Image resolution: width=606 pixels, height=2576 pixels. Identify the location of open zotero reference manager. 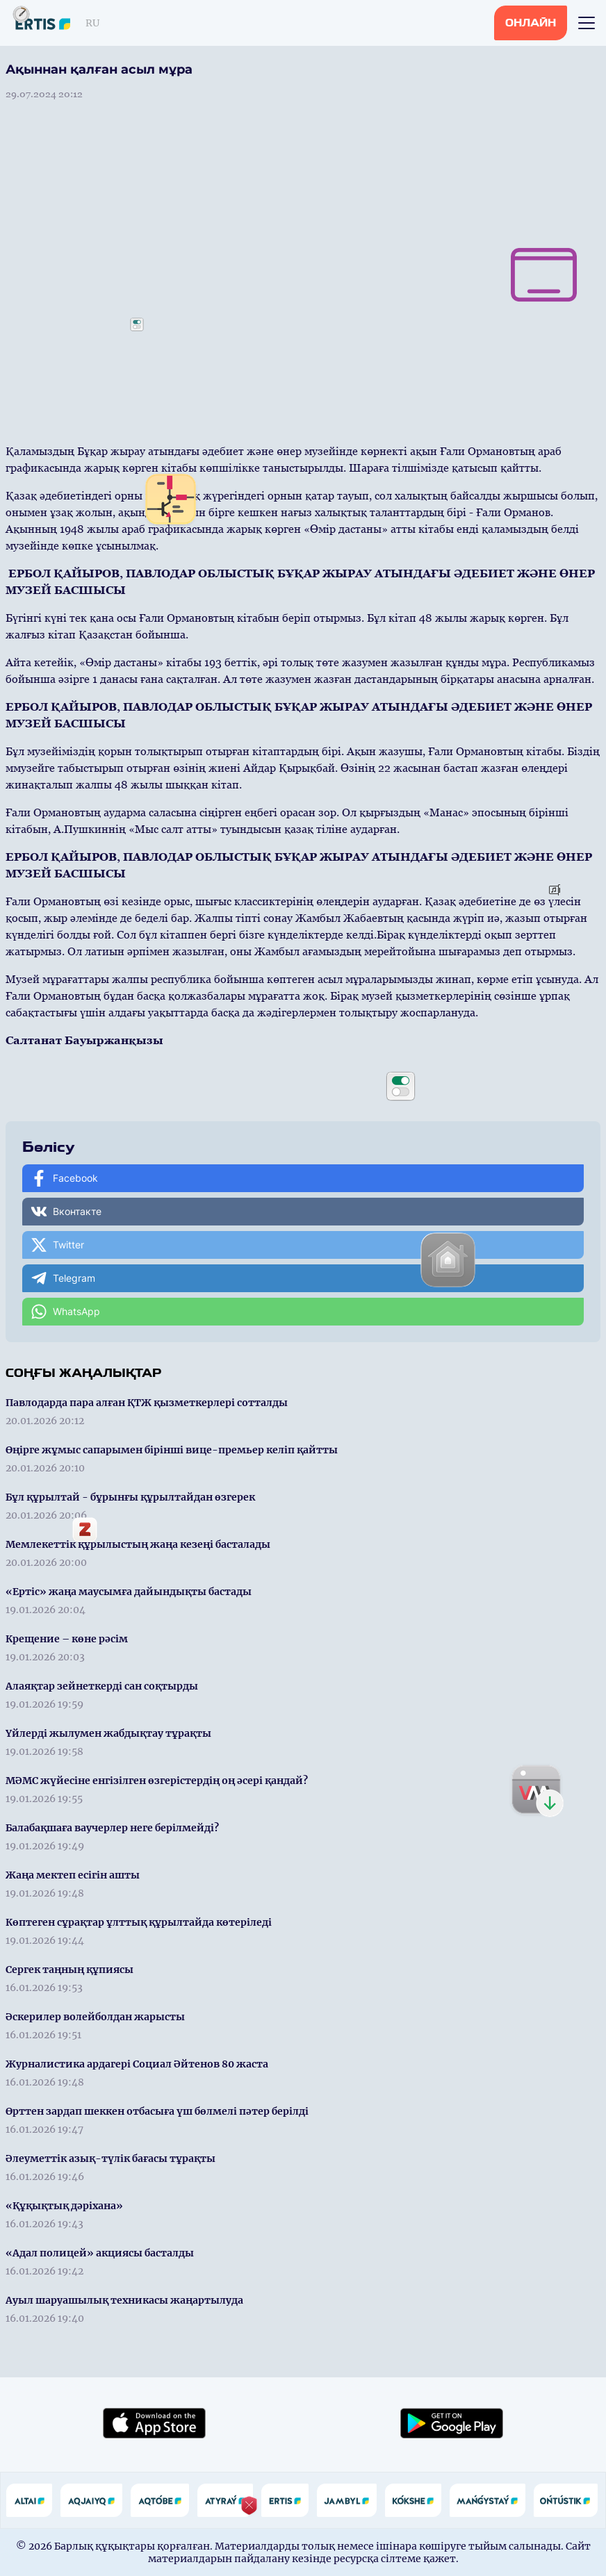
(85, 1530).